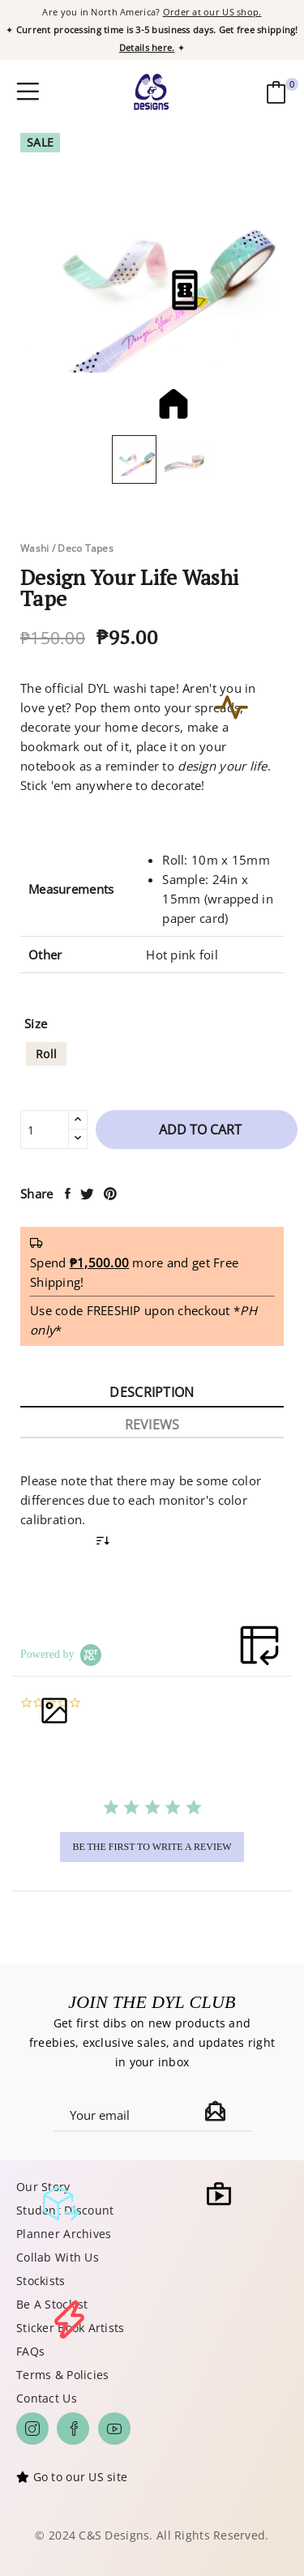 Image resolution: width=304 pixels, height=2576 pixels. Describe the element at coordinates (54, 1711) in the screenshot. I see `add or upload an image` at that location.